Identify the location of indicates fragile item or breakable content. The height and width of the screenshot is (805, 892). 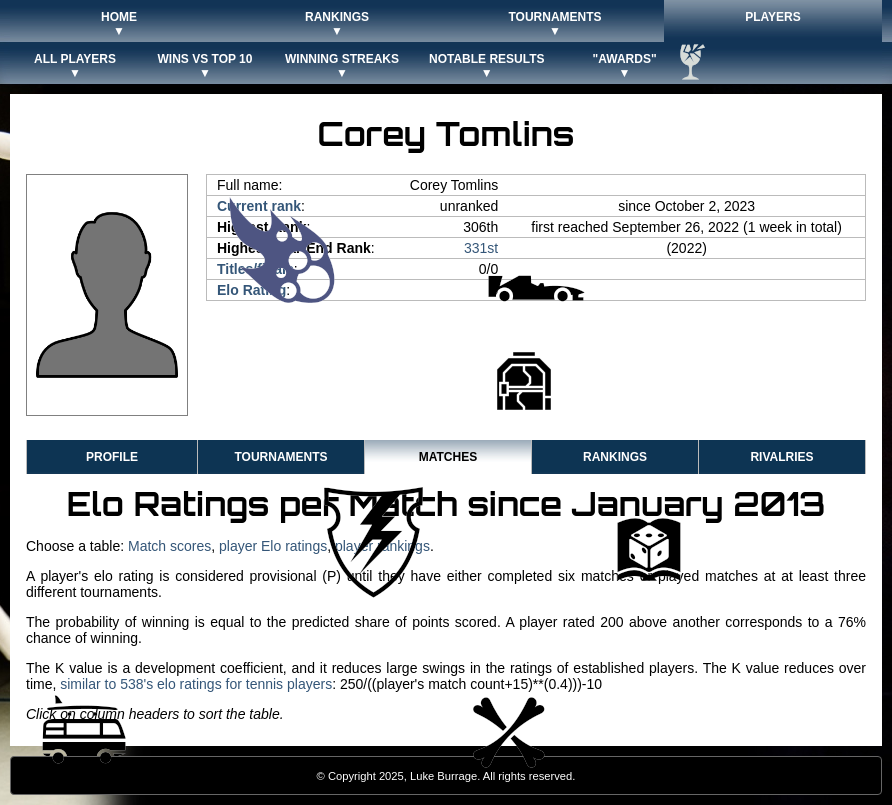
(690, 62).